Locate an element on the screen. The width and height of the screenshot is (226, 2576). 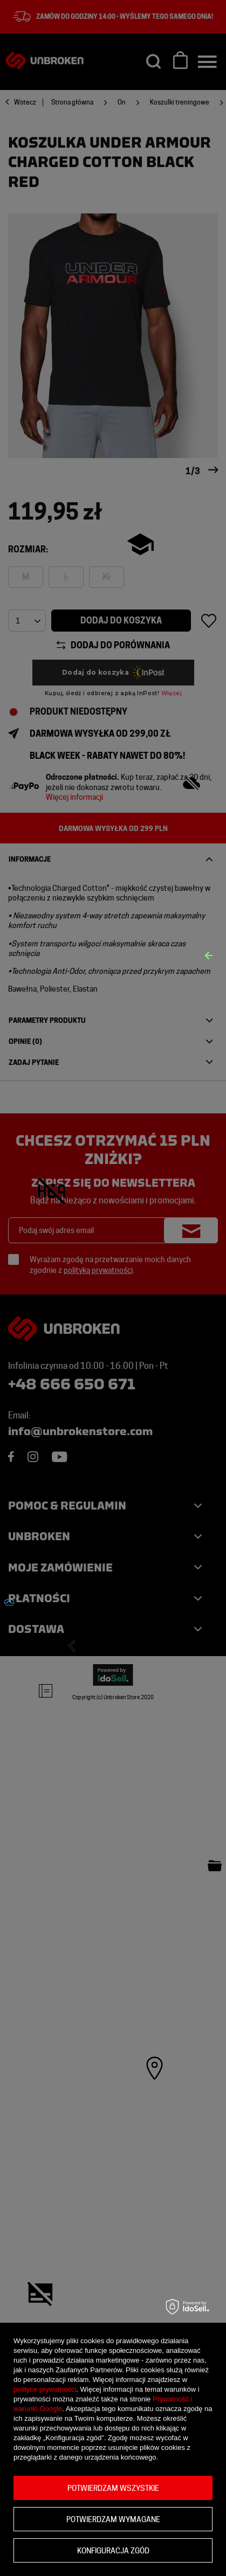
open folder to view contents is located at coordinates (215, 1866).